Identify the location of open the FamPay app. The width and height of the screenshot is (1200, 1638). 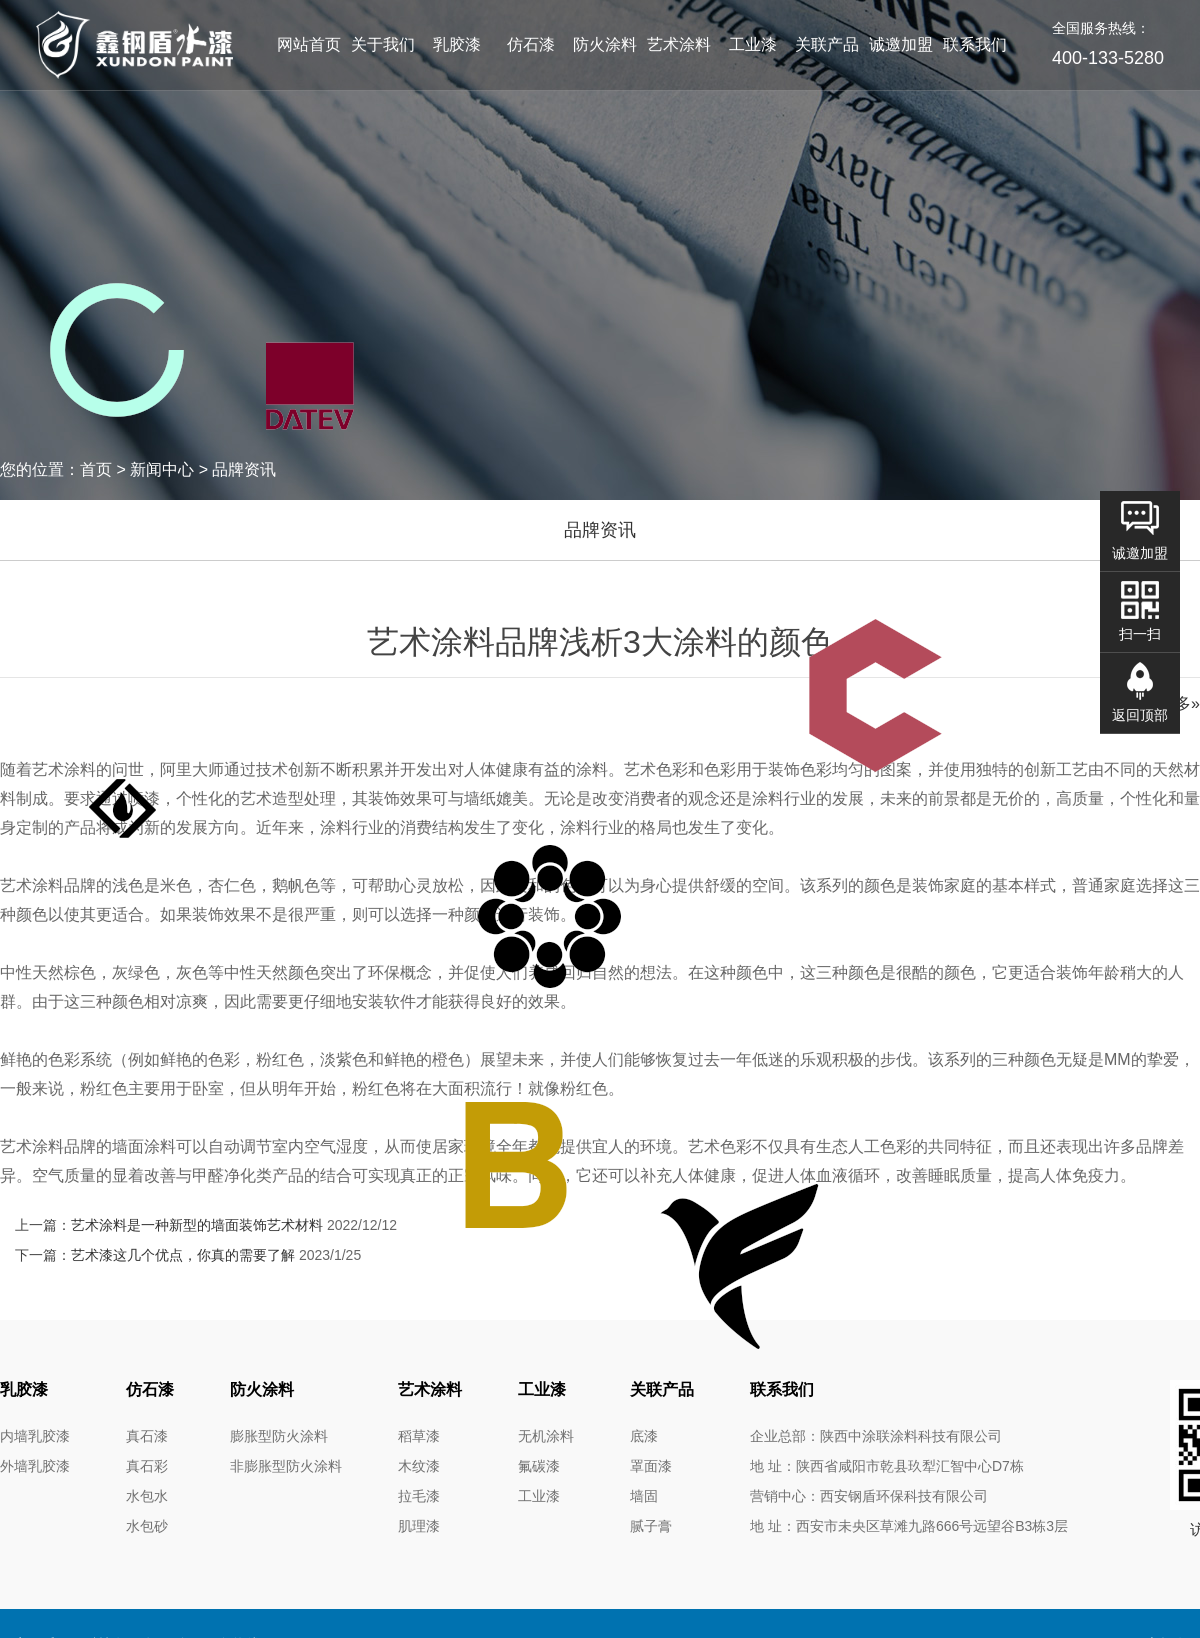
(739, 1266).